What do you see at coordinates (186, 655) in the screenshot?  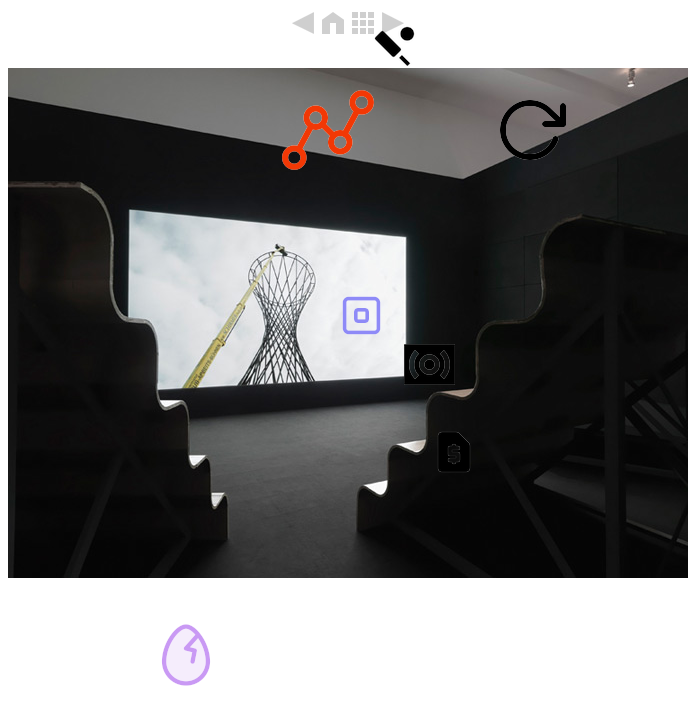 I see `indicates a cracked or broken item` at bounding box center [186, 655].